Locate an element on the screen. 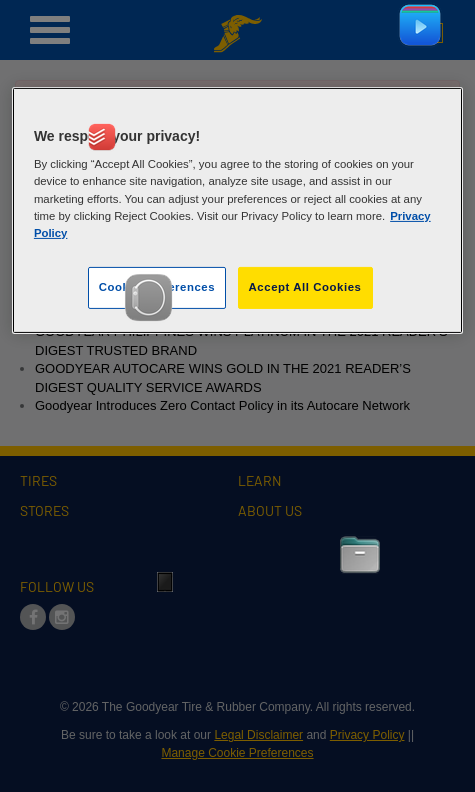  open todoist task management app is located at coordinates (102, 137).